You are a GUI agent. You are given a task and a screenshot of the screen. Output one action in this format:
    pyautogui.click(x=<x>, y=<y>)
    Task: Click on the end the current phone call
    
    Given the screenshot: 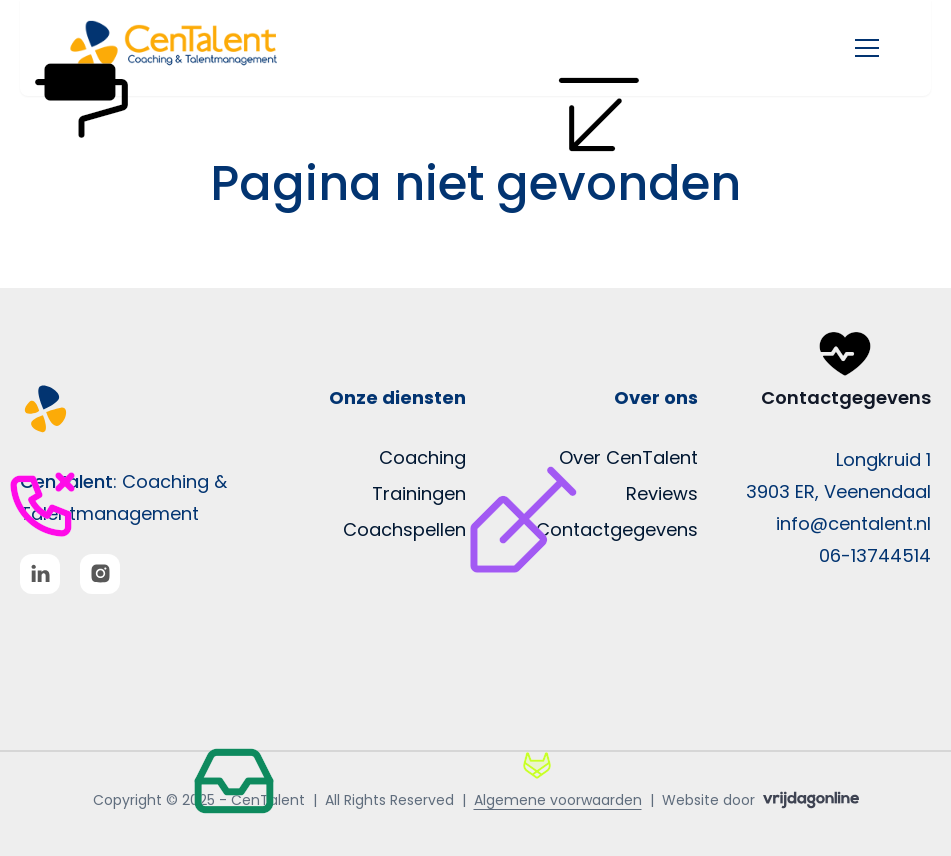 What is the action you would take?
    pyautogui.click(x=42, y=504)
    